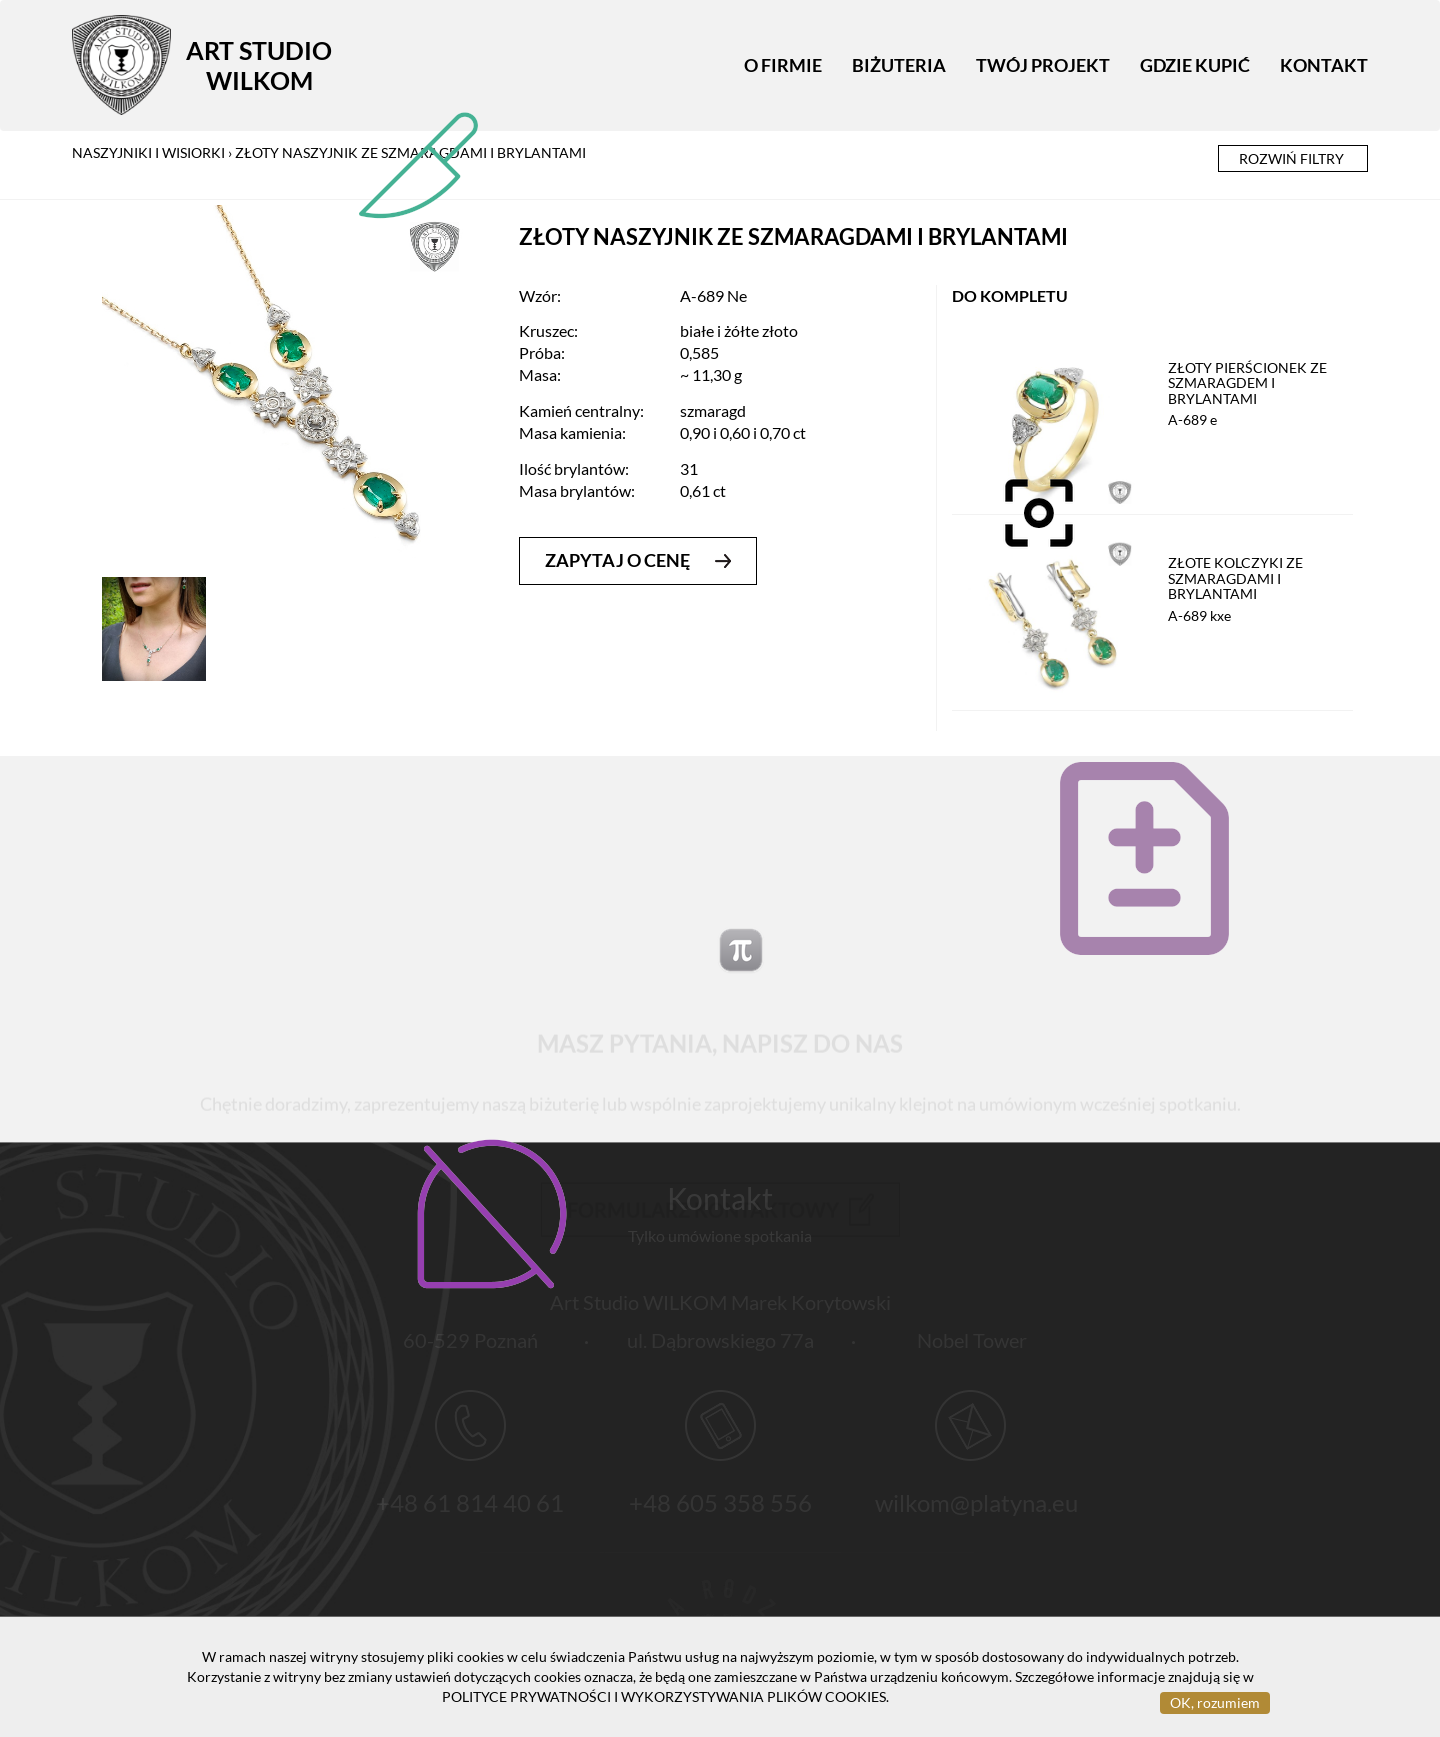 The image size is (1440, 1737). What do you see at coordinates (1144, 858) in the screenshot?
I see `view file differences or changes` at bounding box center [1144, 858].